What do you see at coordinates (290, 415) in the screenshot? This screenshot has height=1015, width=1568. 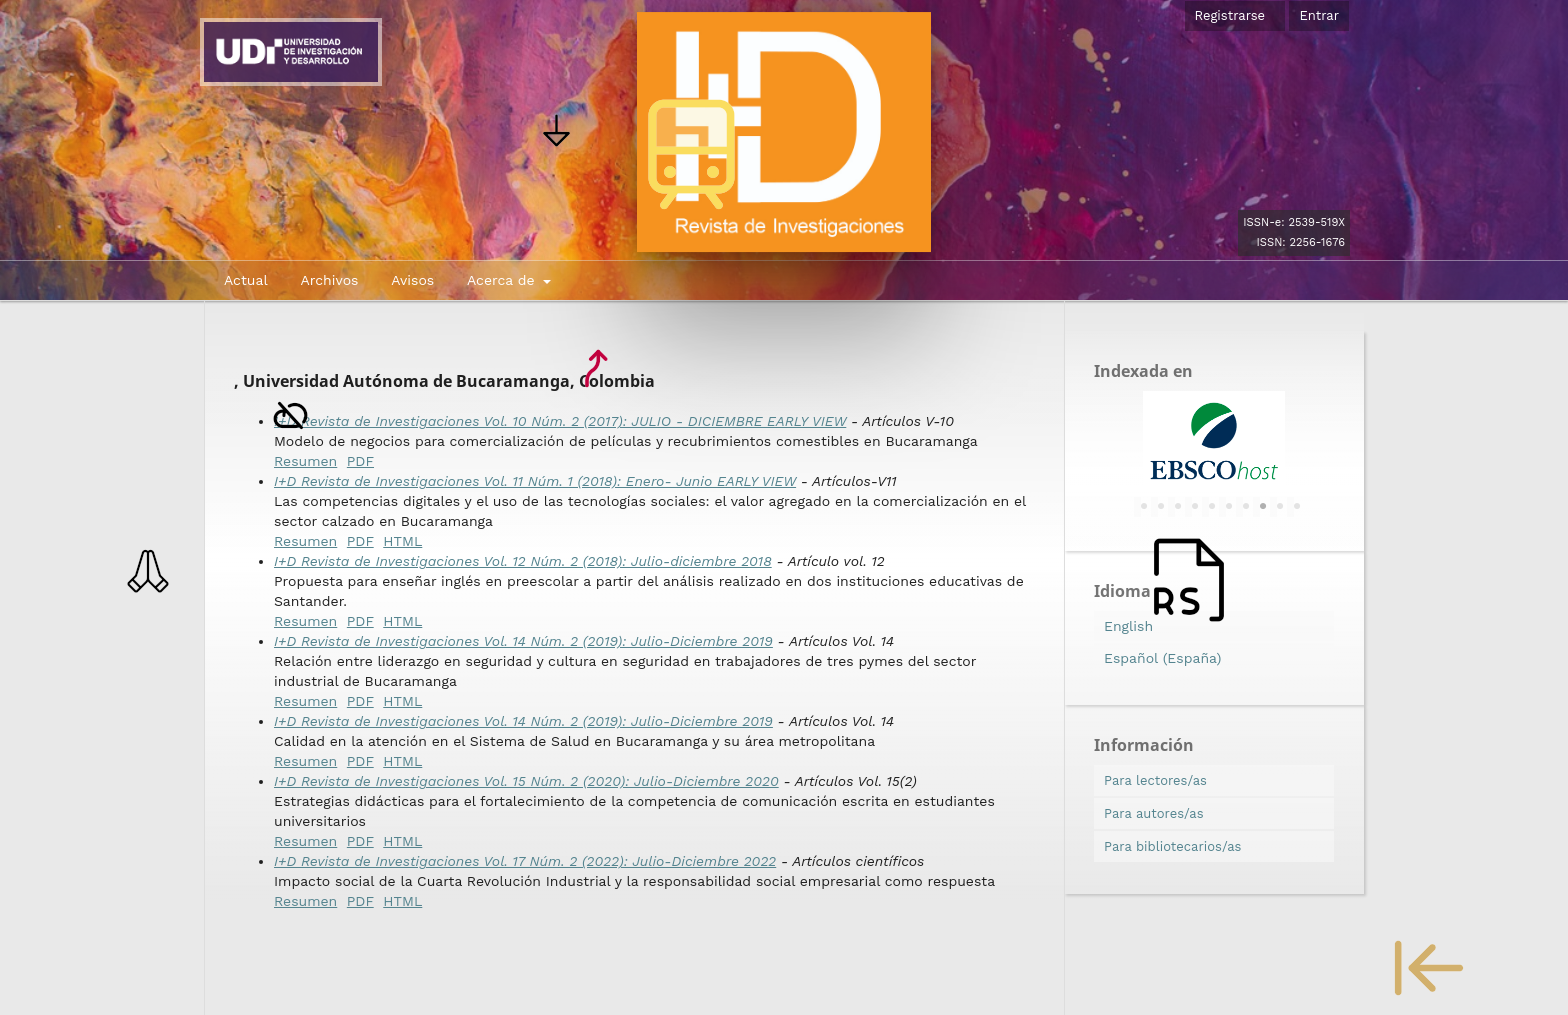 I see `indicates no cloud connection or offline status` at bounding box center [290, 415].